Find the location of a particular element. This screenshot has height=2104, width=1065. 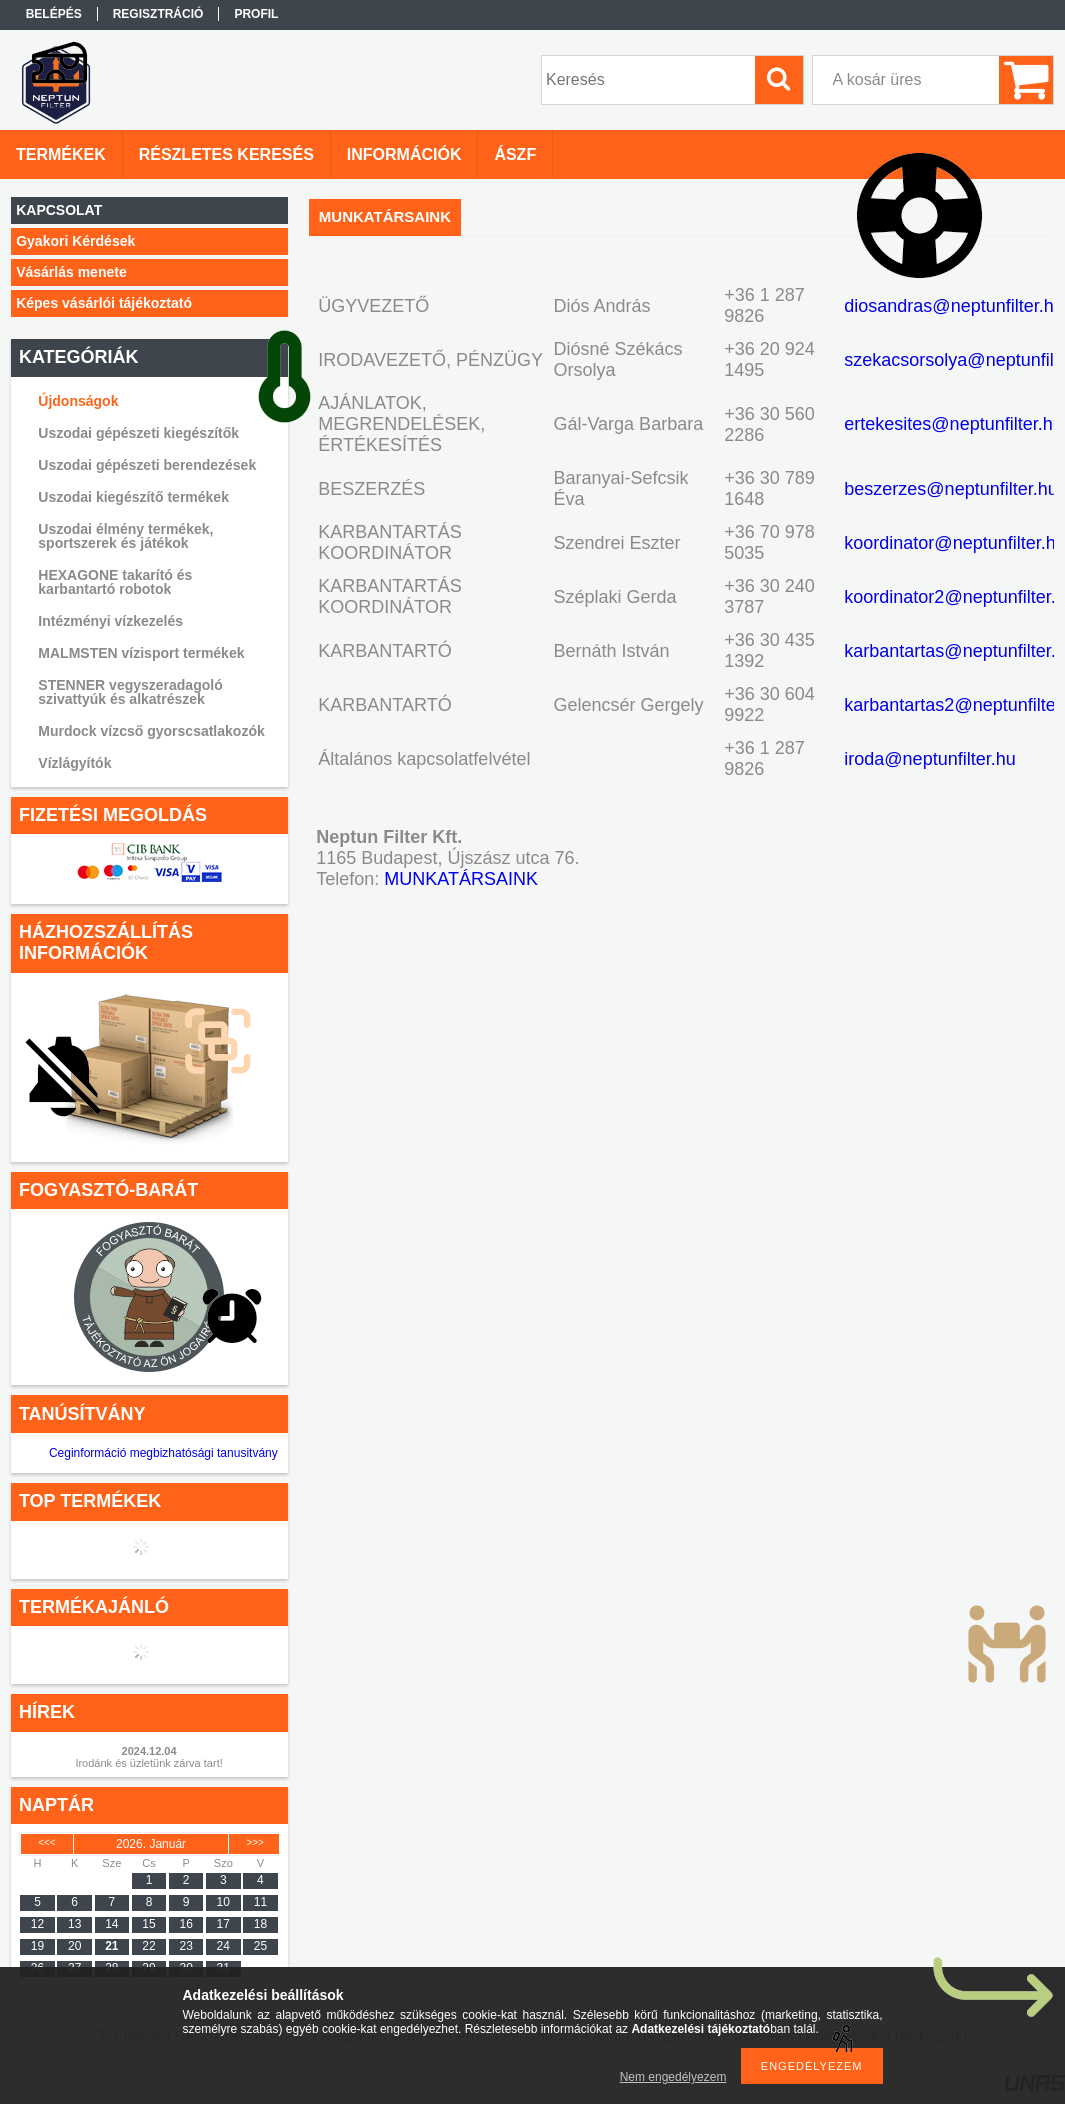

mute notifications is located at coordinates (63, 1076).